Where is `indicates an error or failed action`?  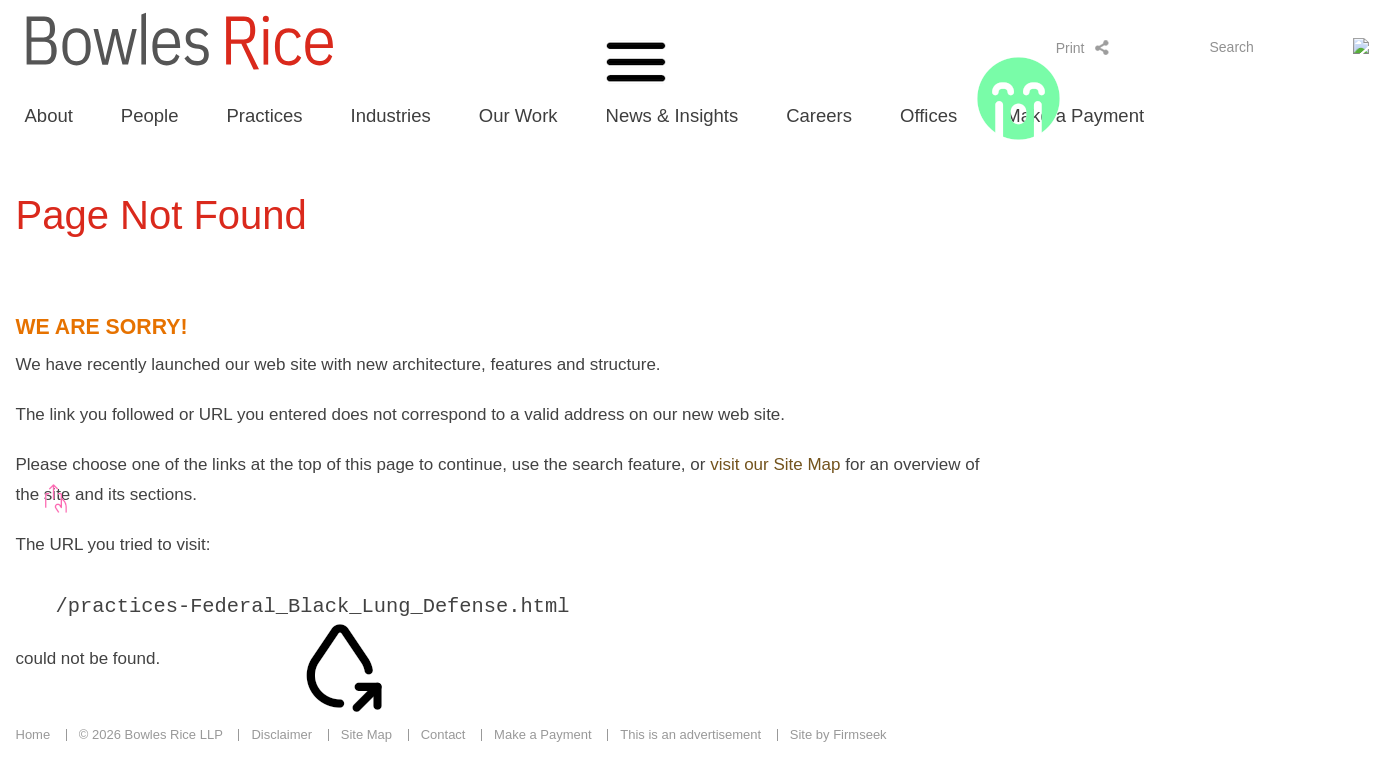
indicates an error or failed action is located at coordinates (1018, 98).